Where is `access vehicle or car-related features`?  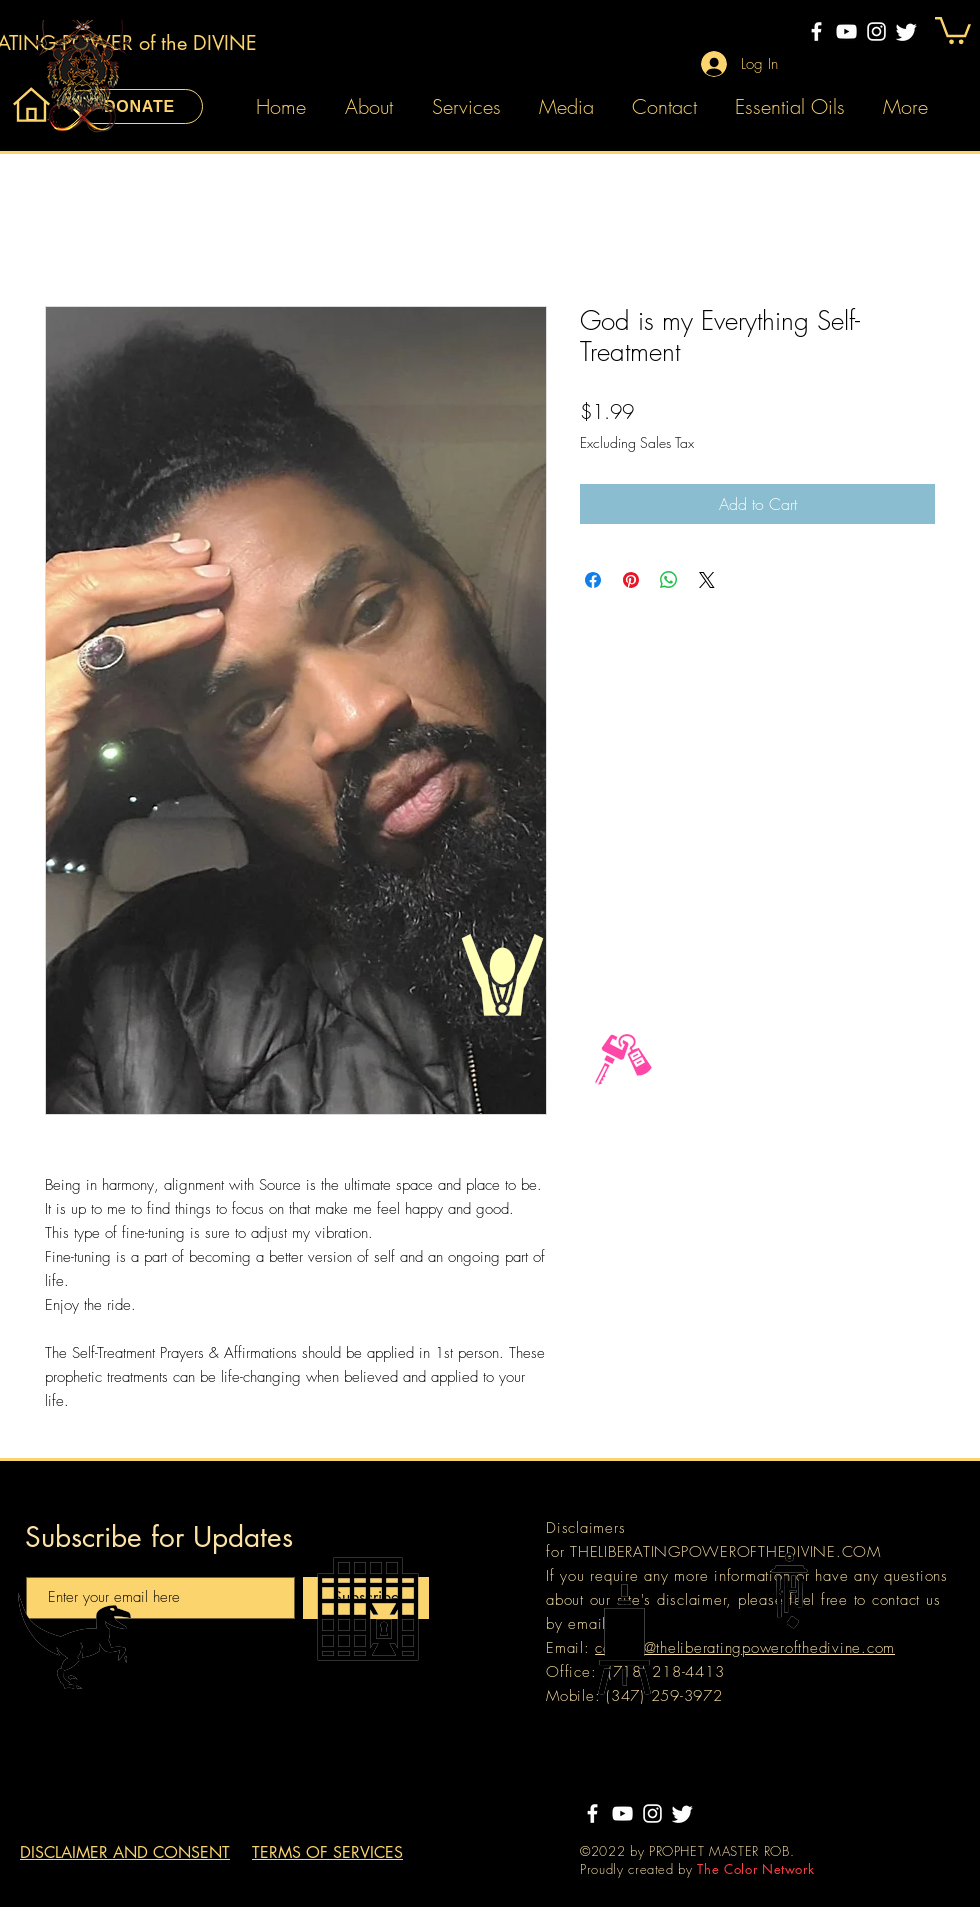
access vehicle or car-related features is located at coordinates (623, 1059).